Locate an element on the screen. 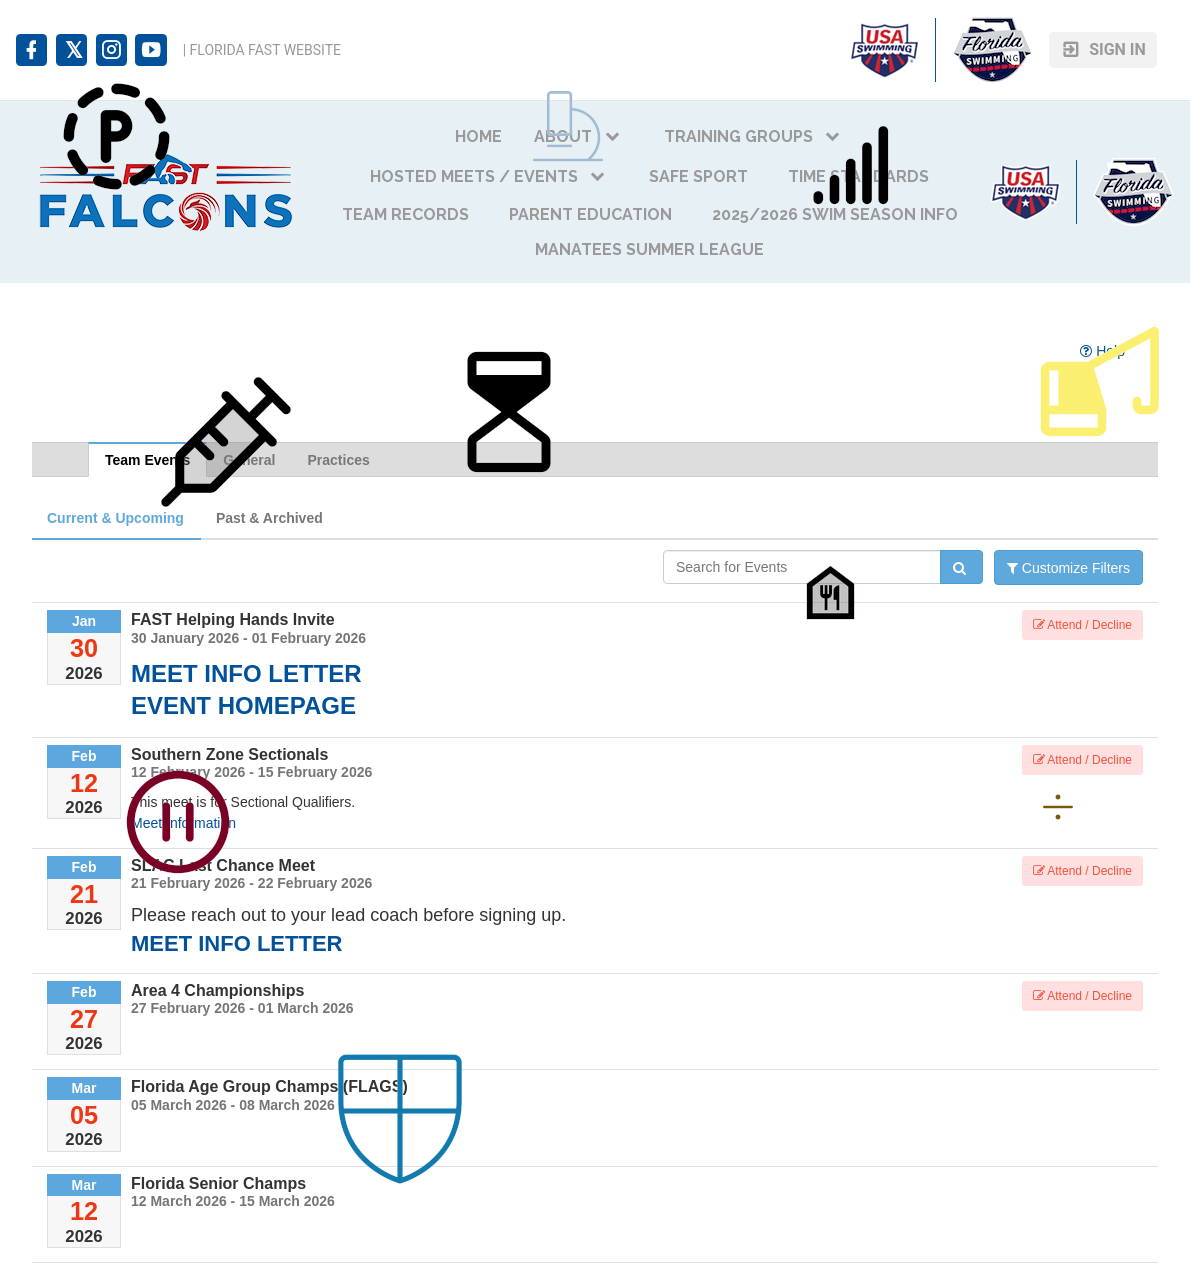 Image resolution: width=1190 pixels, height=1269 pixels. access research or lab tools is located at coordinates (568, 129).